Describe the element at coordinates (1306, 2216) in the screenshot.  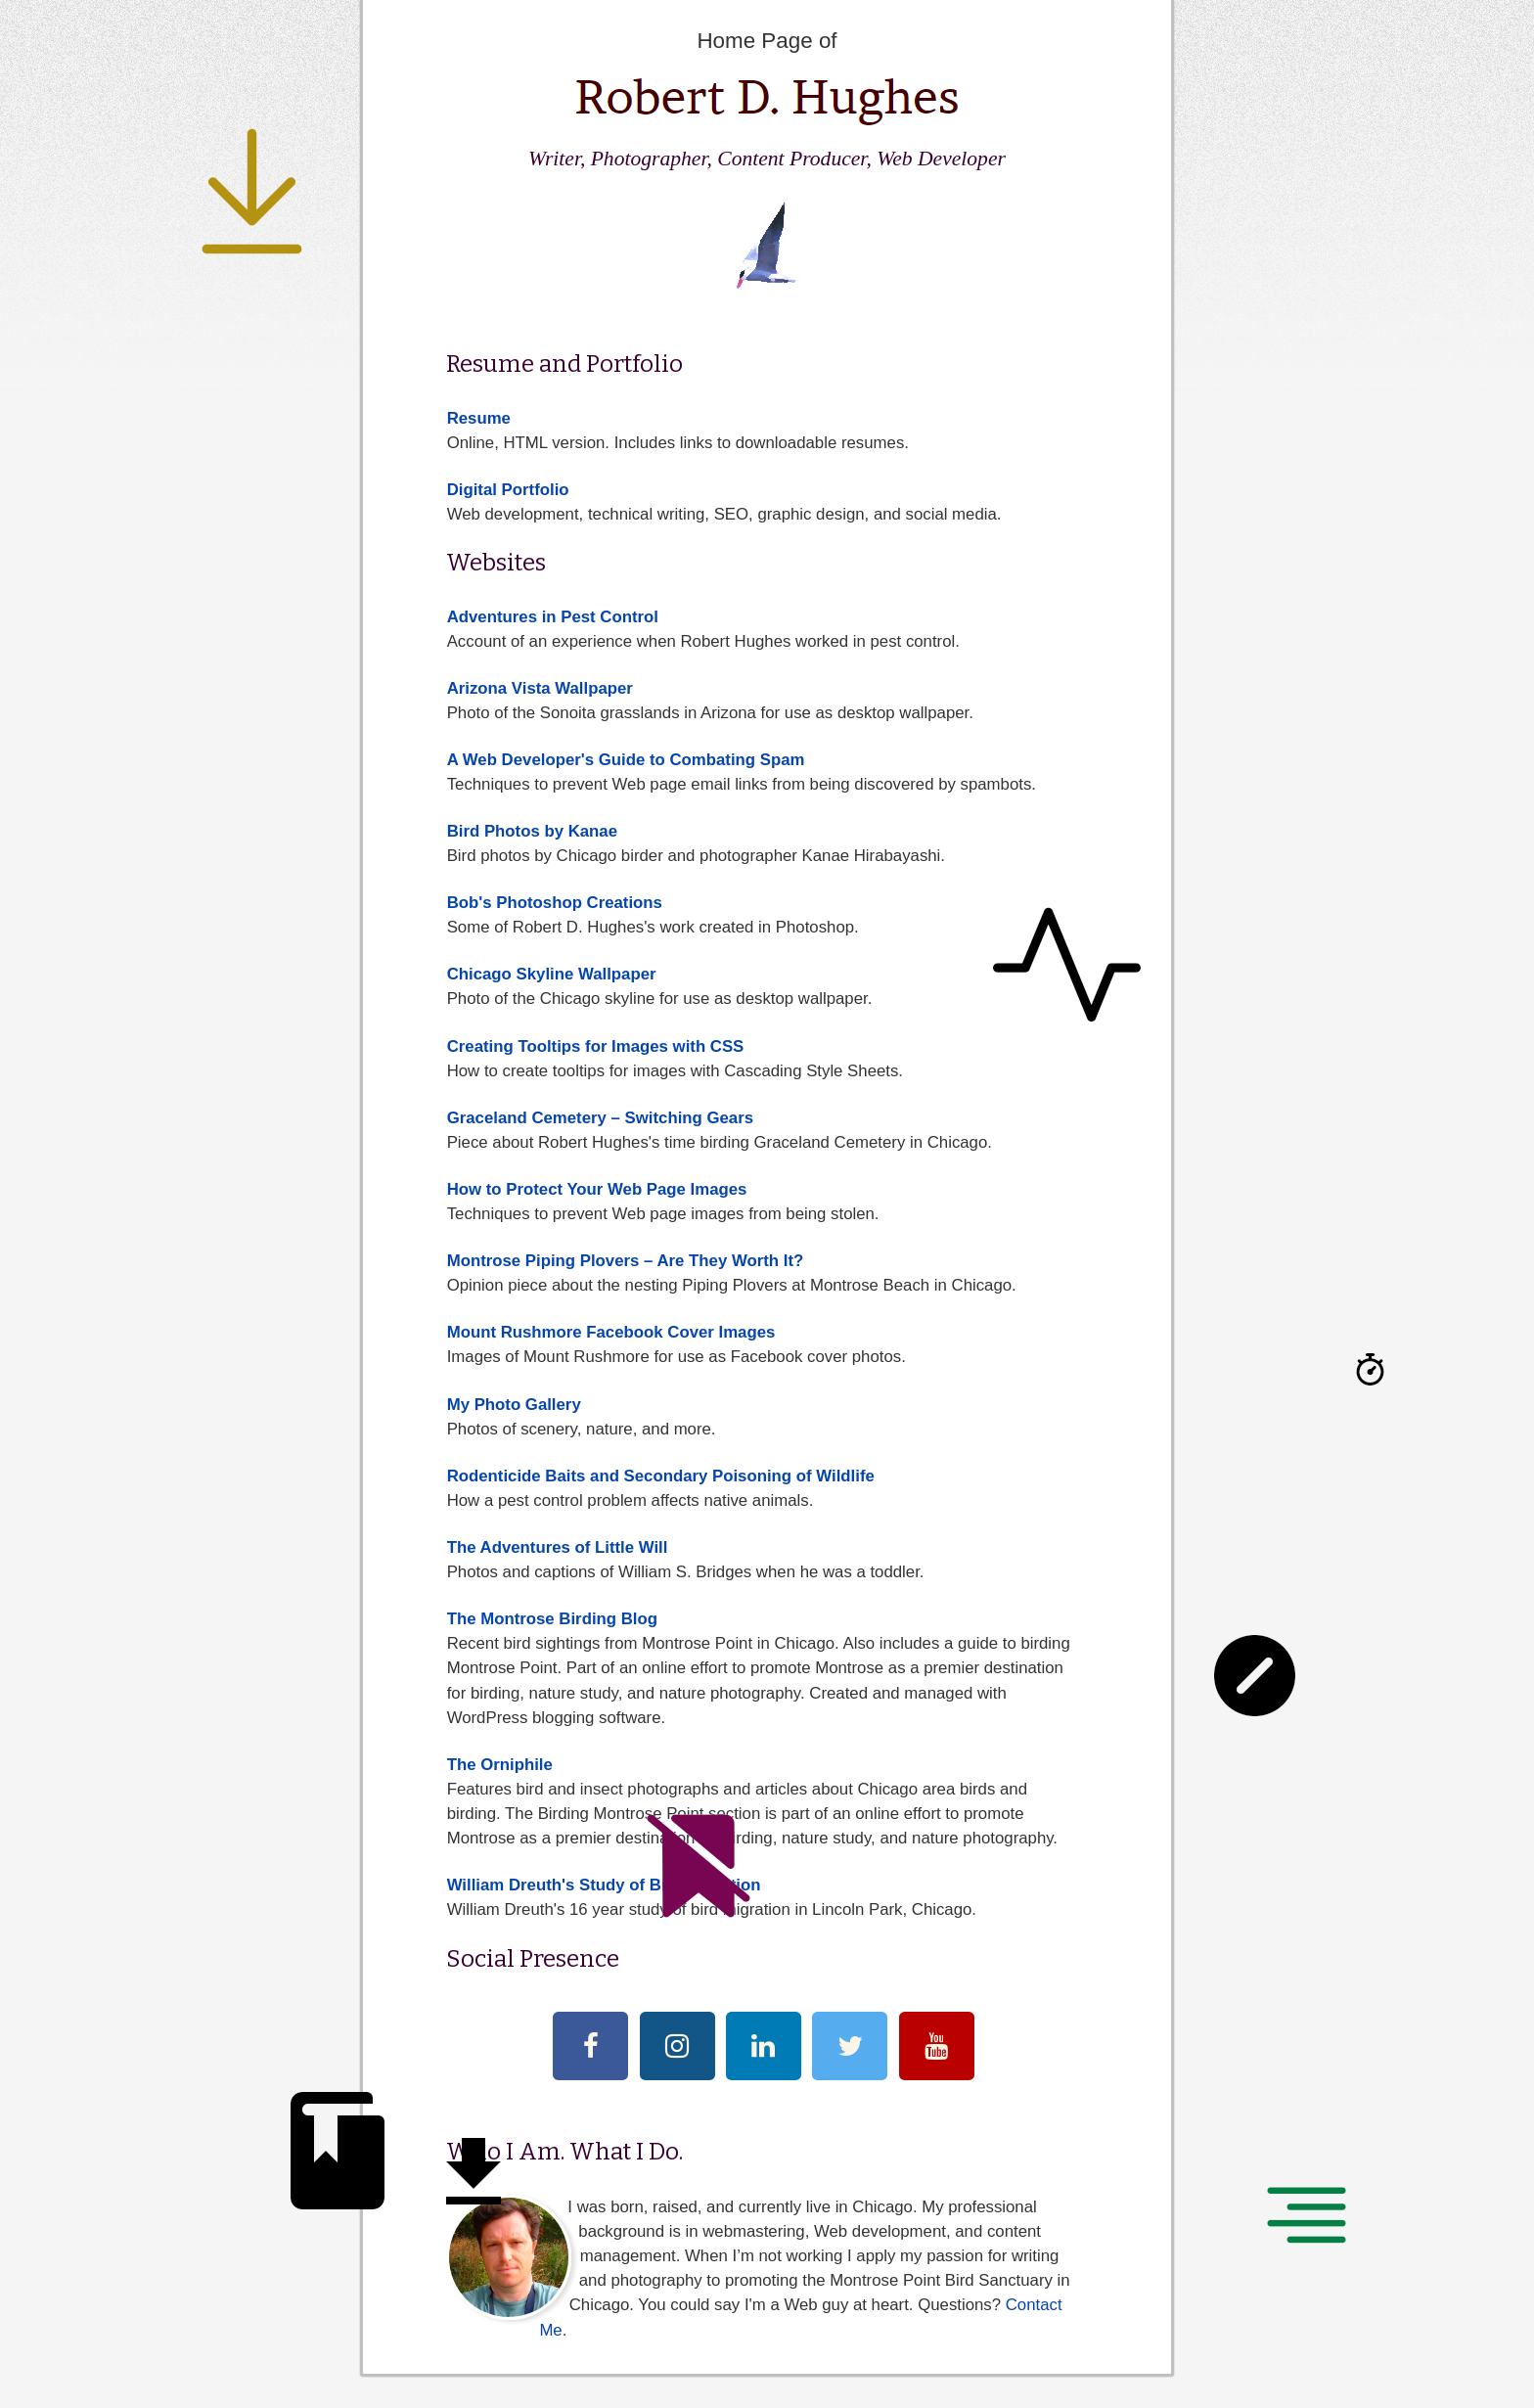
I see `align text to the right` at that location.